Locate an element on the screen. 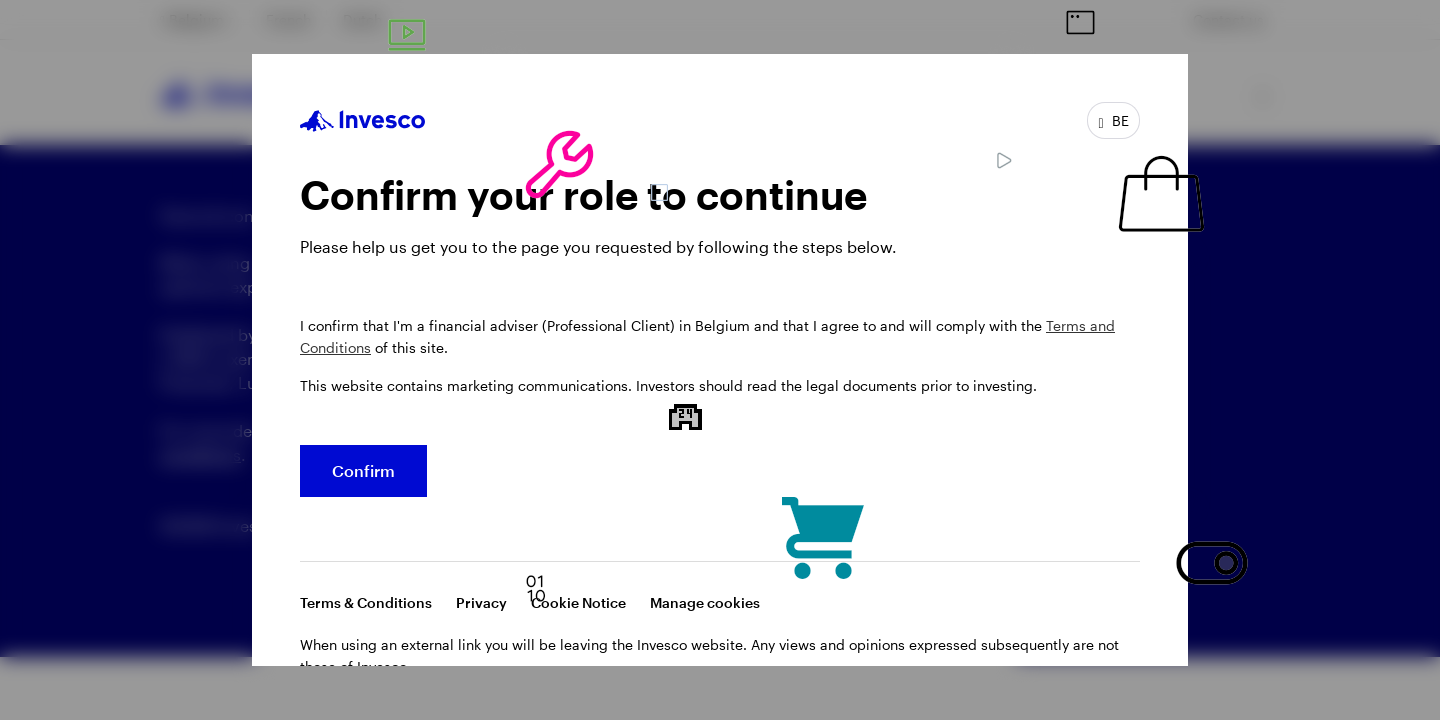 The height and width of the screenshot is (720, 1440). open a new application window is located at coordinates (1080, 22).